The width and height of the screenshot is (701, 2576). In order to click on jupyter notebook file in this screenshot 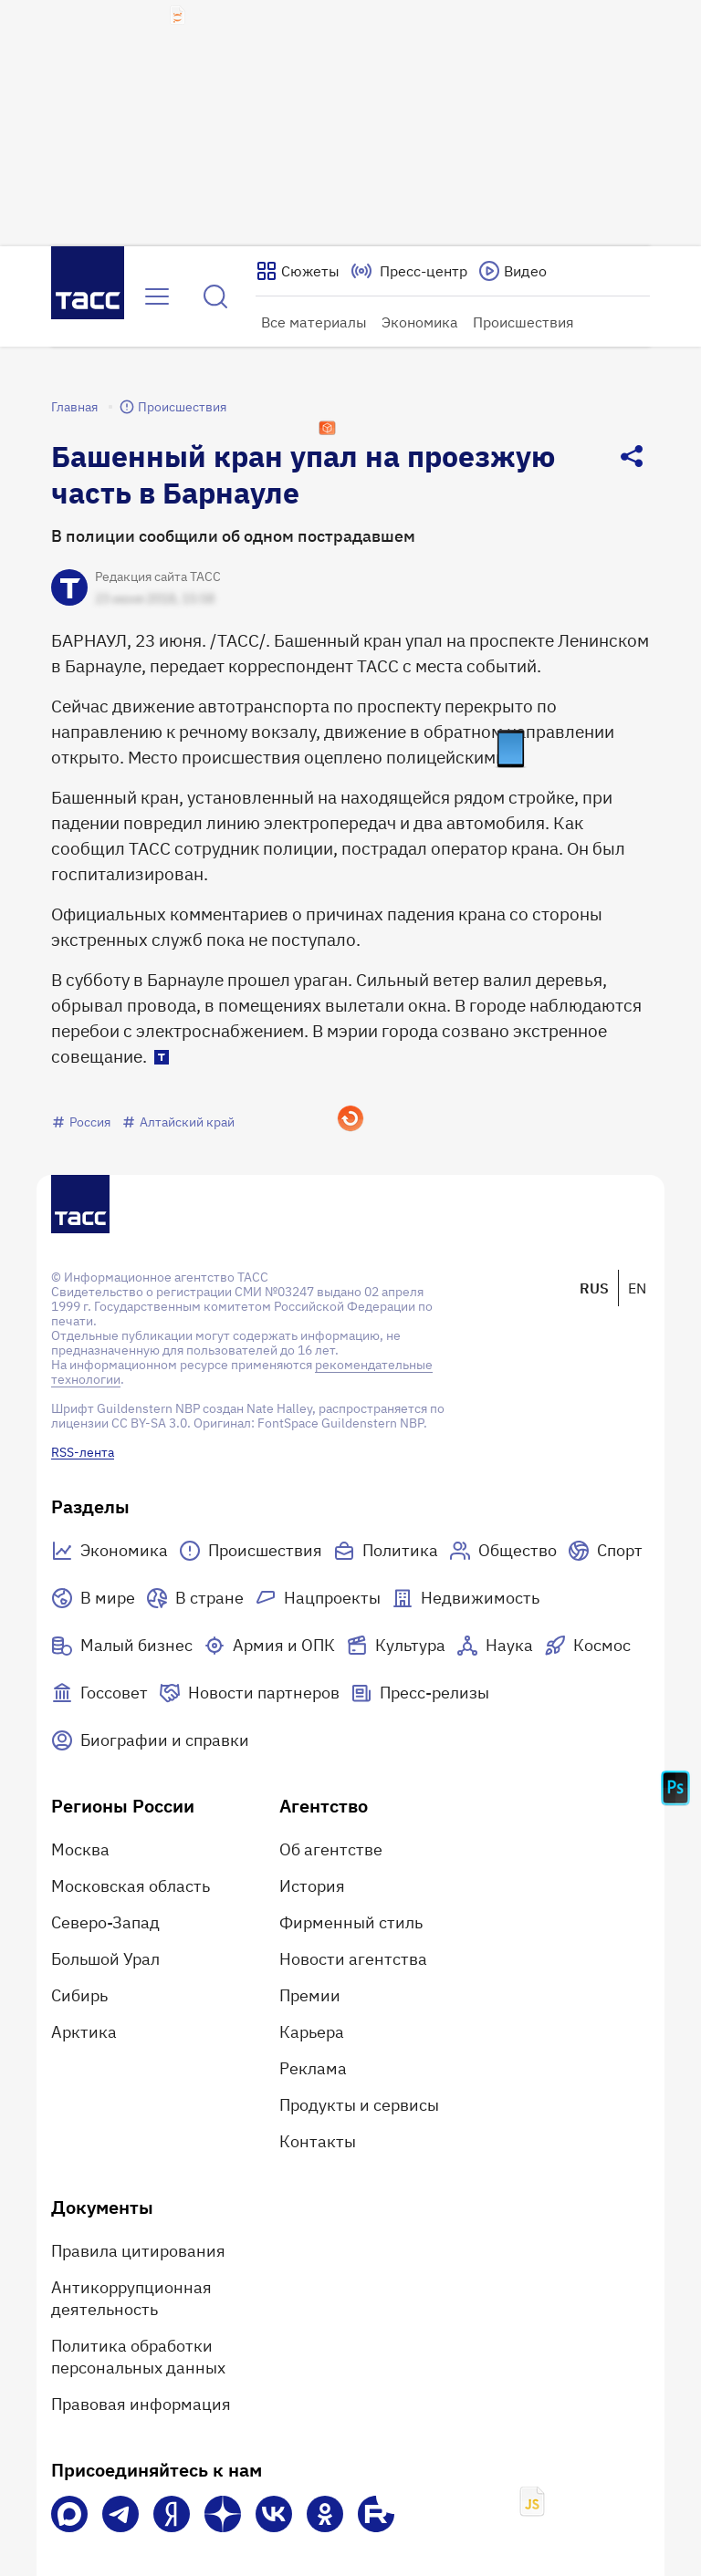, I will do `click(177, 15)`.